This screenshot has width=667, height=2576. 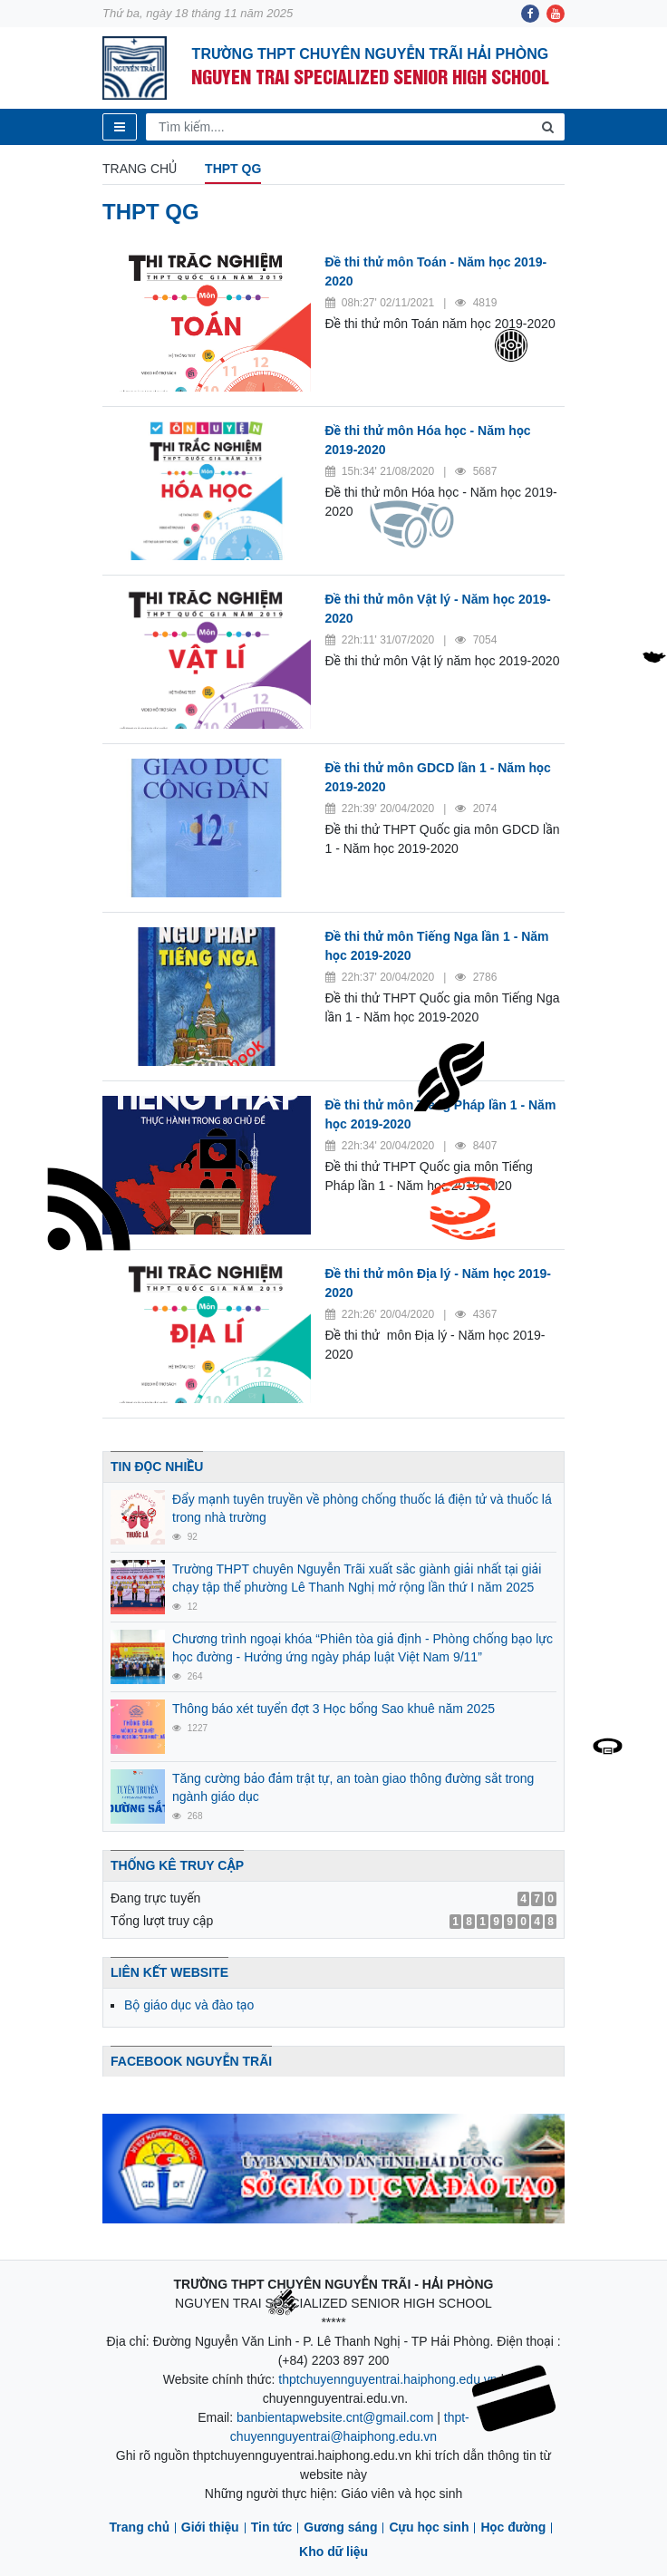 What do you see at coordinates (511, 345) in the screenshot?
I see `select a defensive item or shield equipment` at bounding box center [511, 345].